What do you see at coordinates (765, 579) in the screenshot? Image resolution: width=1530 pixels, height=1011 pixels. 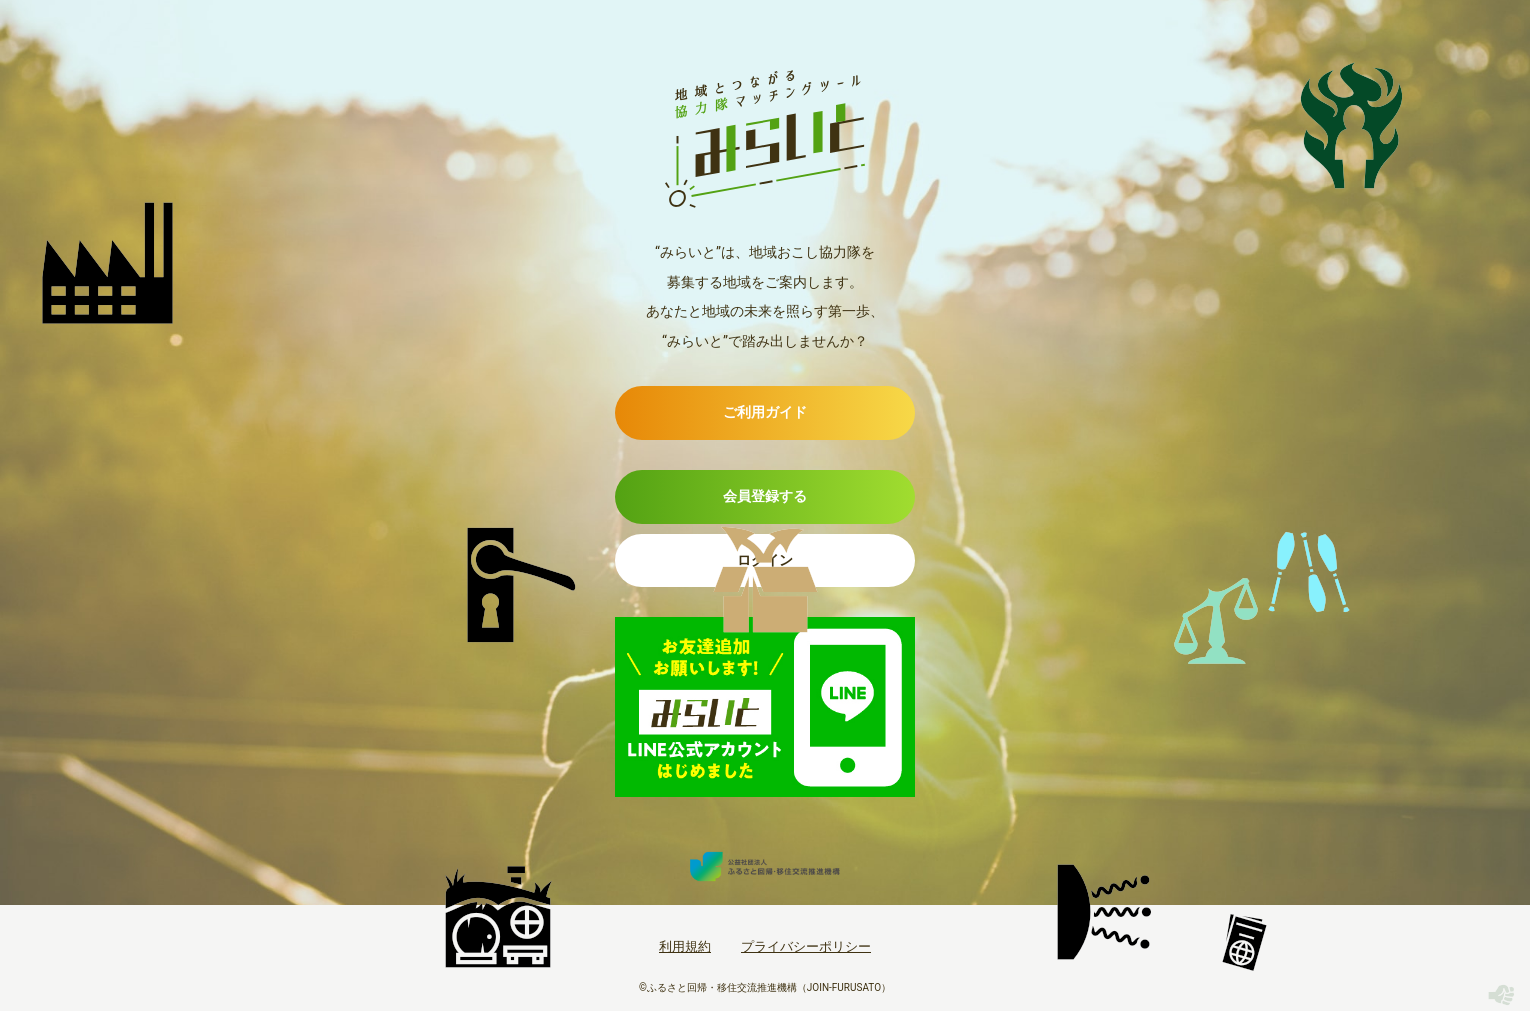 I see `unpack or open a delivery` at bounding box center [765, 579].